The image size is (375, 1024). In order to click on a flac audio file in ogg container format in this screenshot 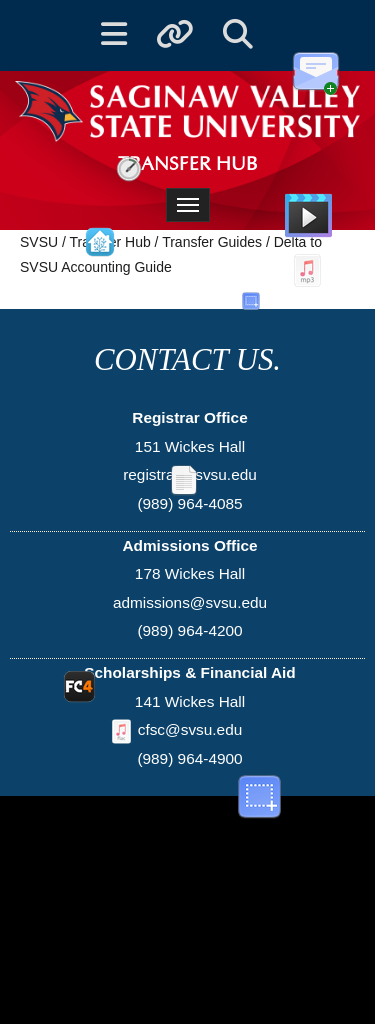, I will do `click(121, 731)`.